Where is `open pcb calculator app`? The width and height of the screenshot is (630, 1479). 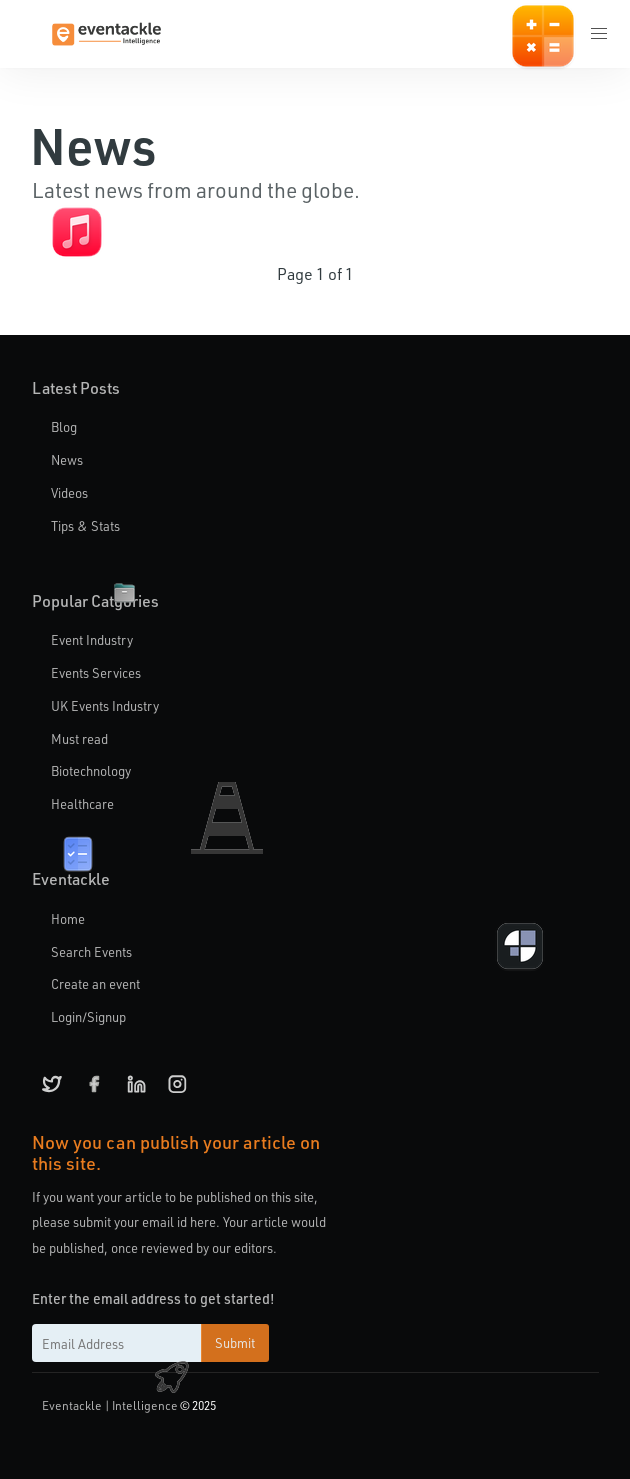
open pcb calculator app is located at coordinates (543, 36).